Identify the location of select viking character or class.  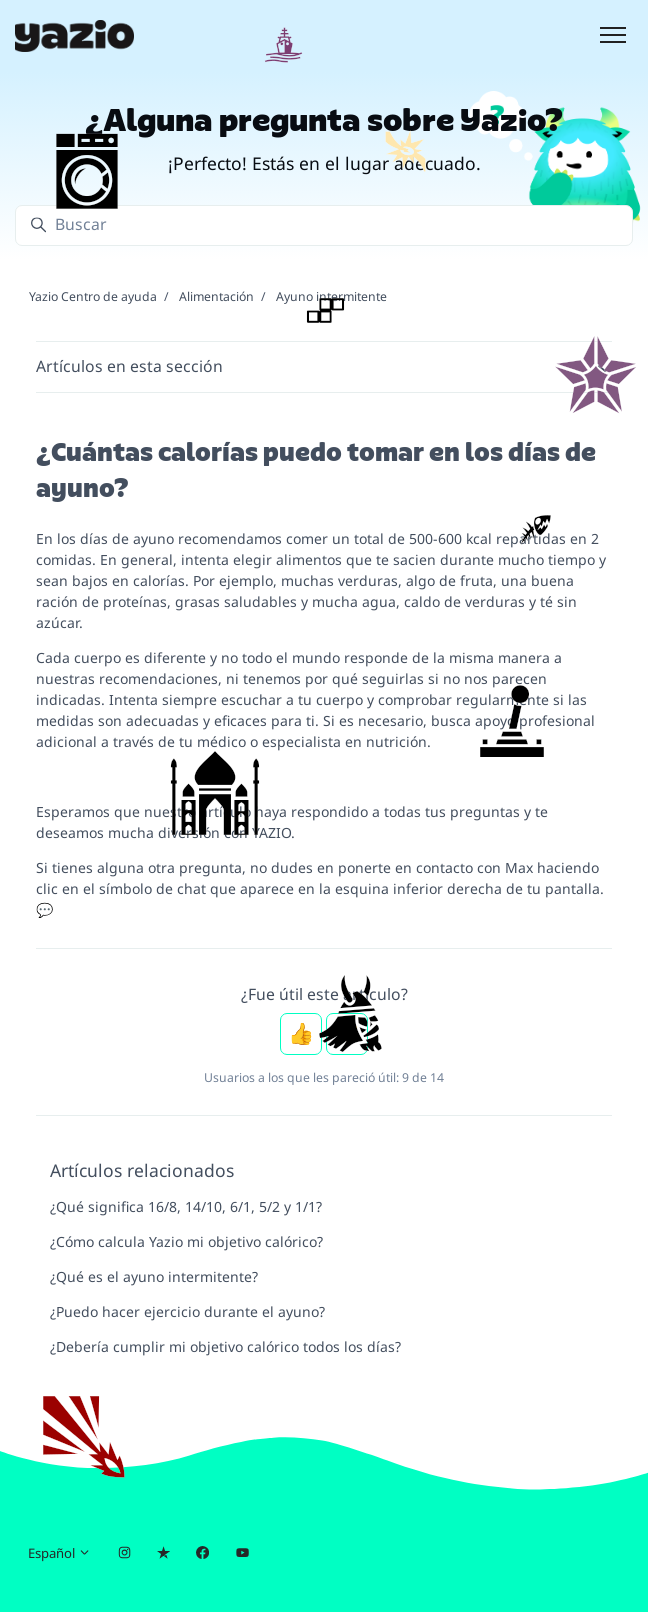
(350, 1013).